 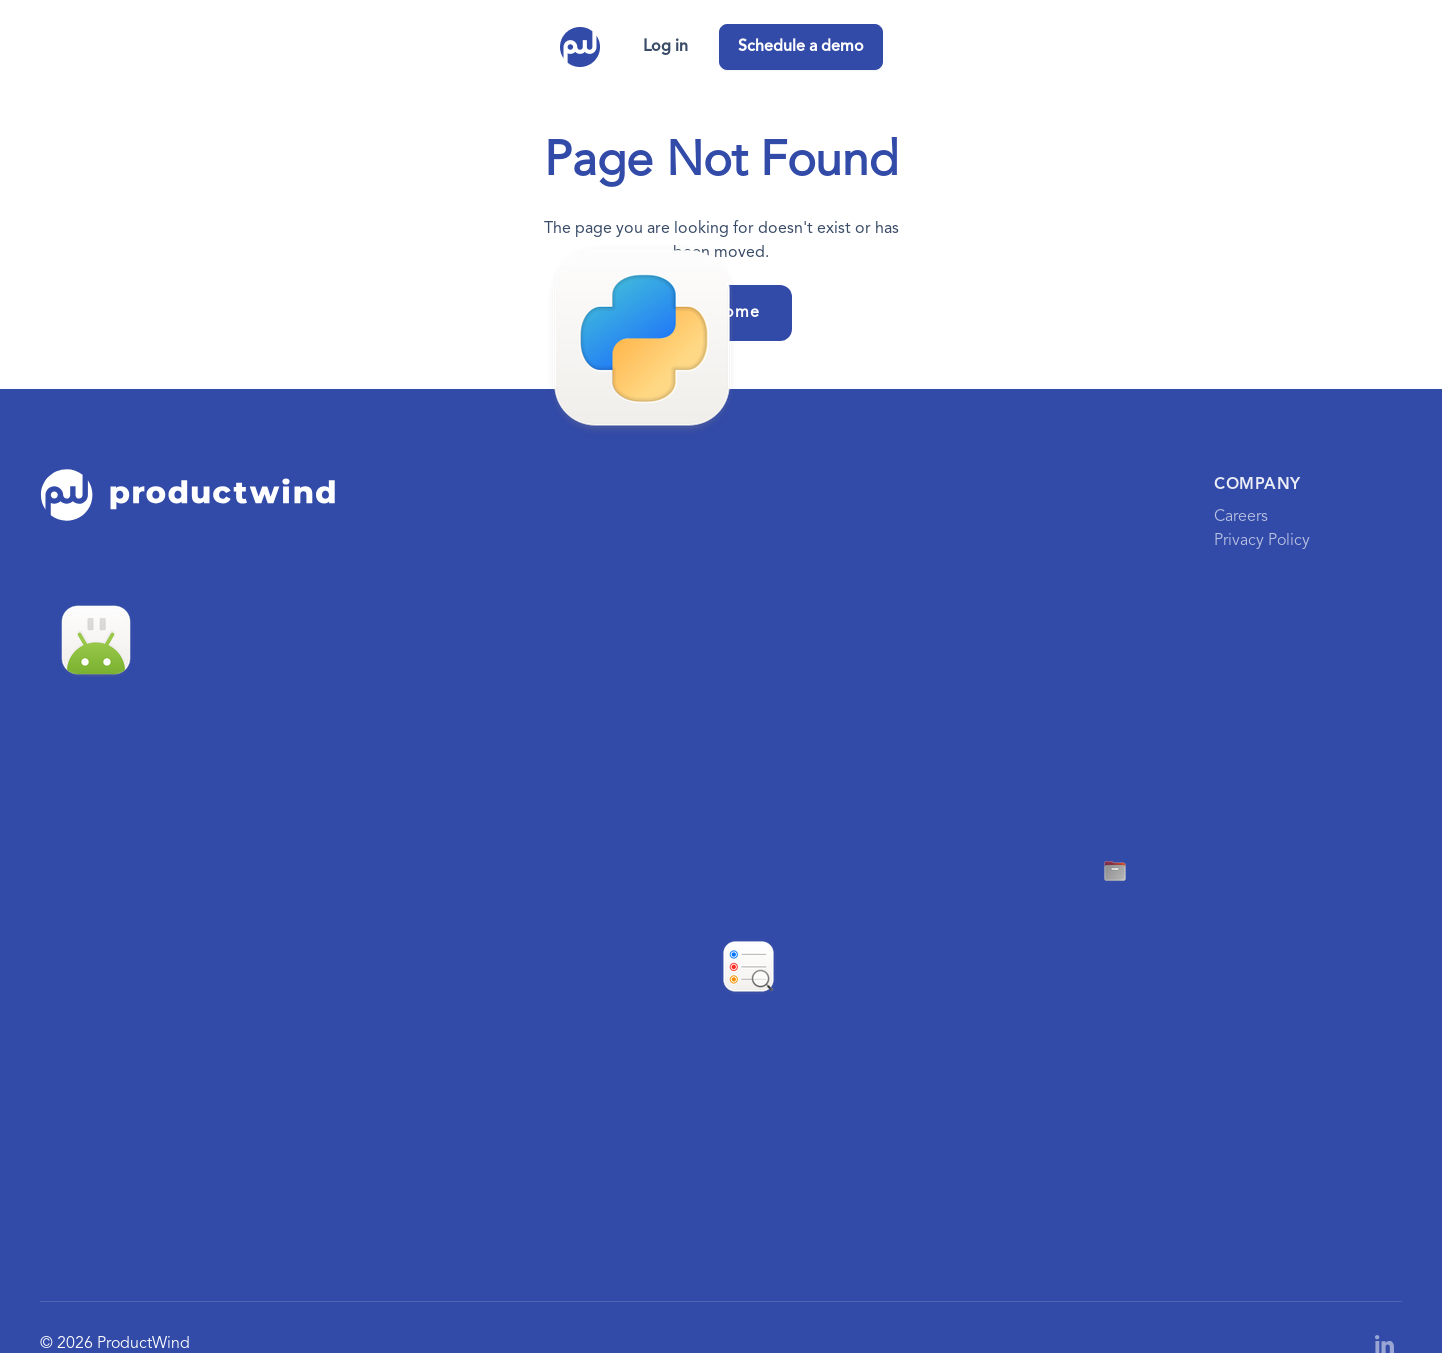 What do you see at coordinates (96, 640) in the screenshot?
I see `open android file transfer app` at bounding box center [96, 640].